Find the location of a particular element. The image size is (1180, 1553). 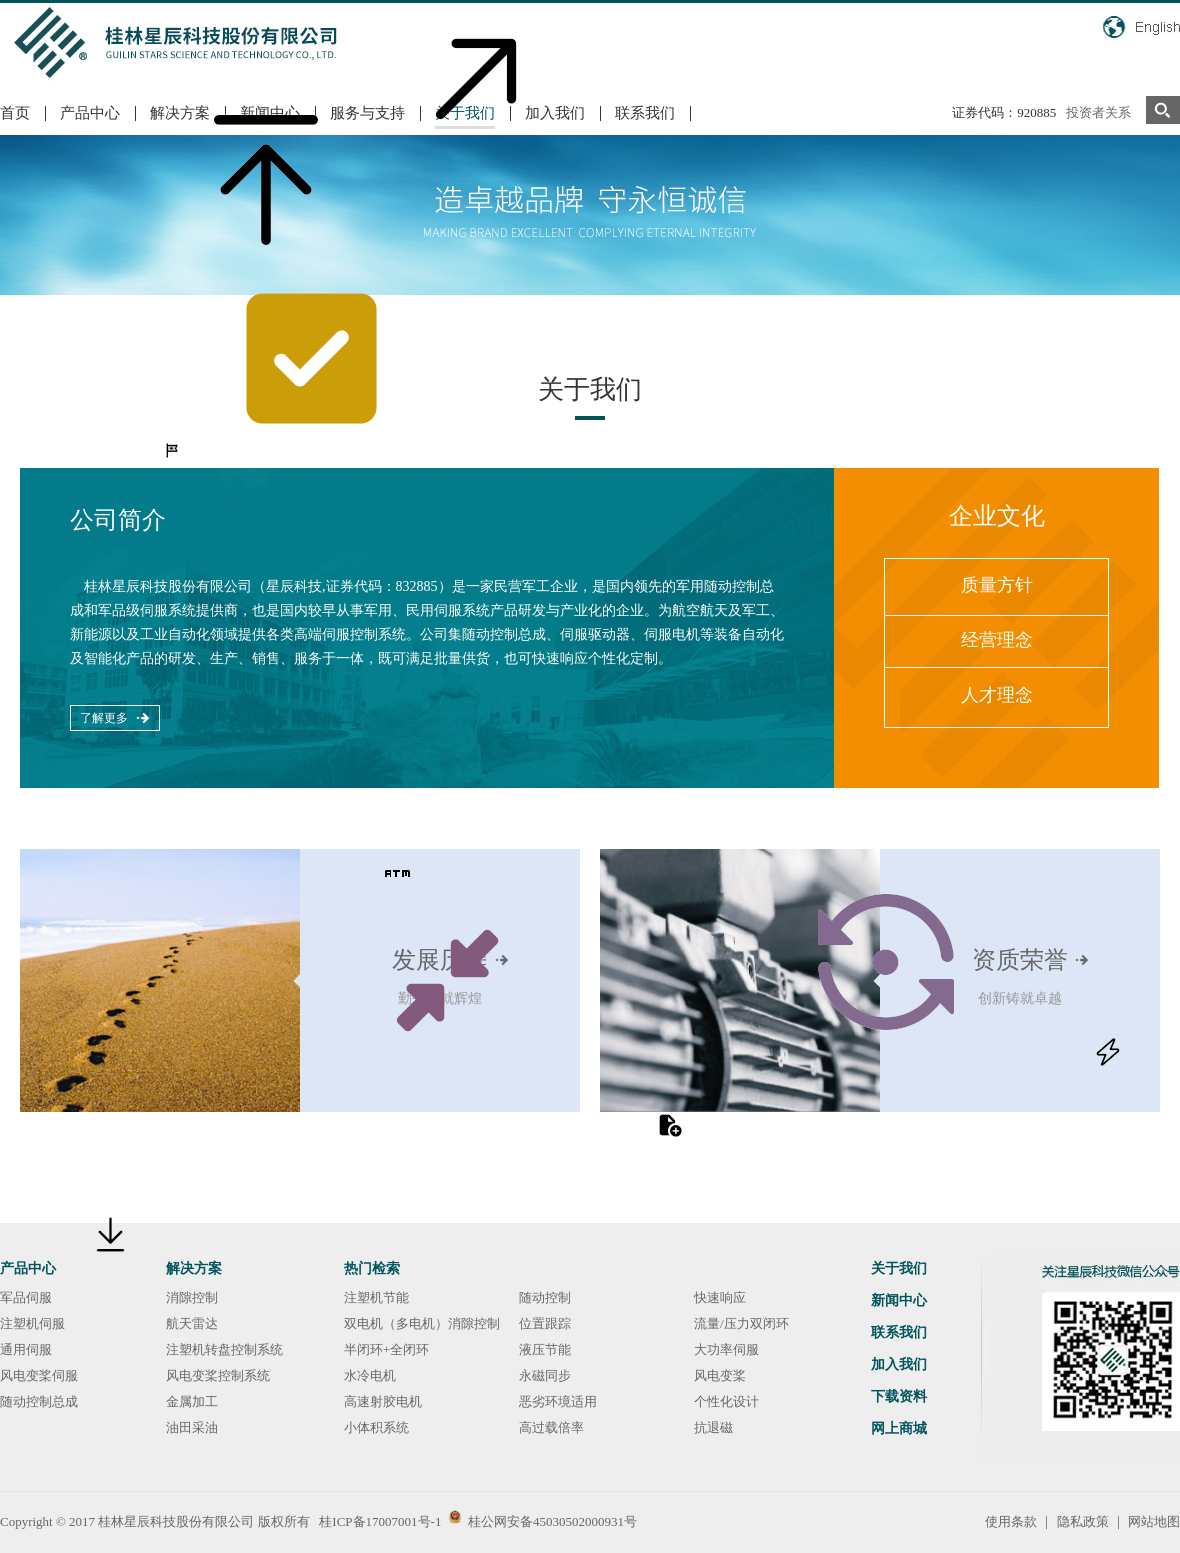

indicates a quick action or shortcut is located at coordinates (1108, 1052).